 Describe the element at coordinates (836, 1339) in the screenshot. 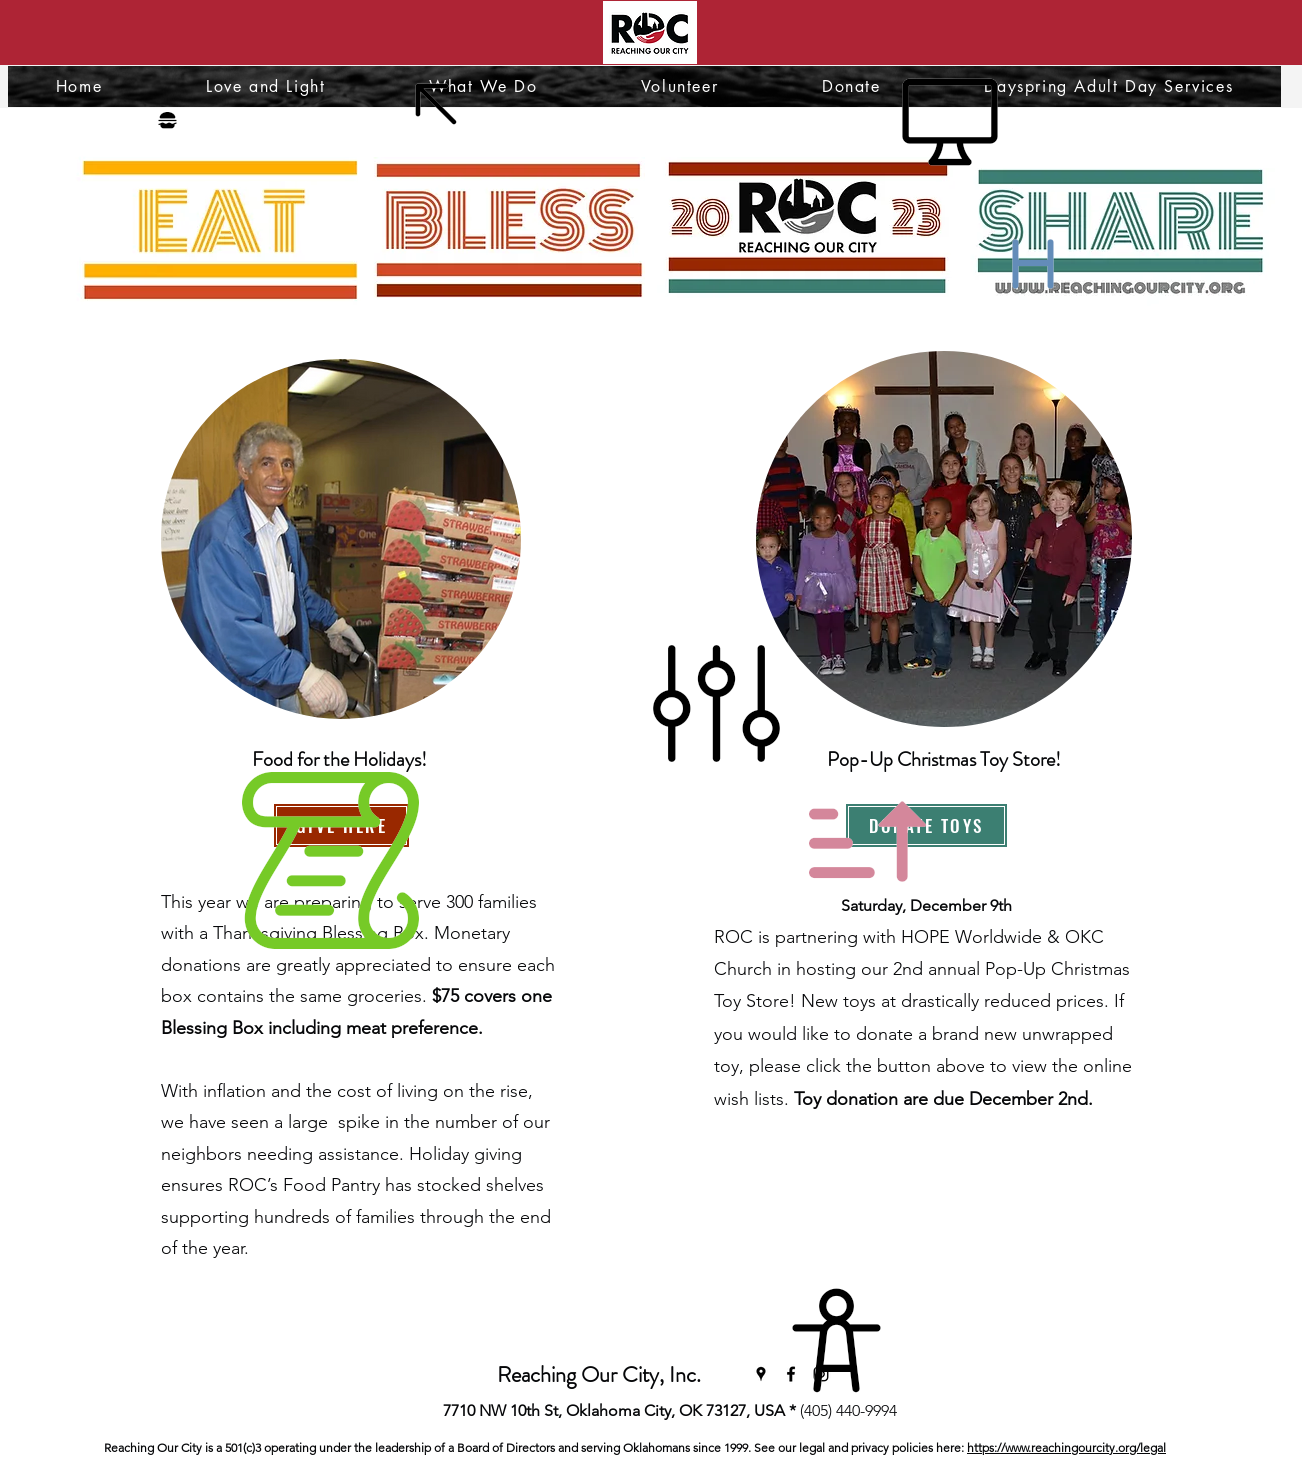

I see `access accessibility settings` at that location.